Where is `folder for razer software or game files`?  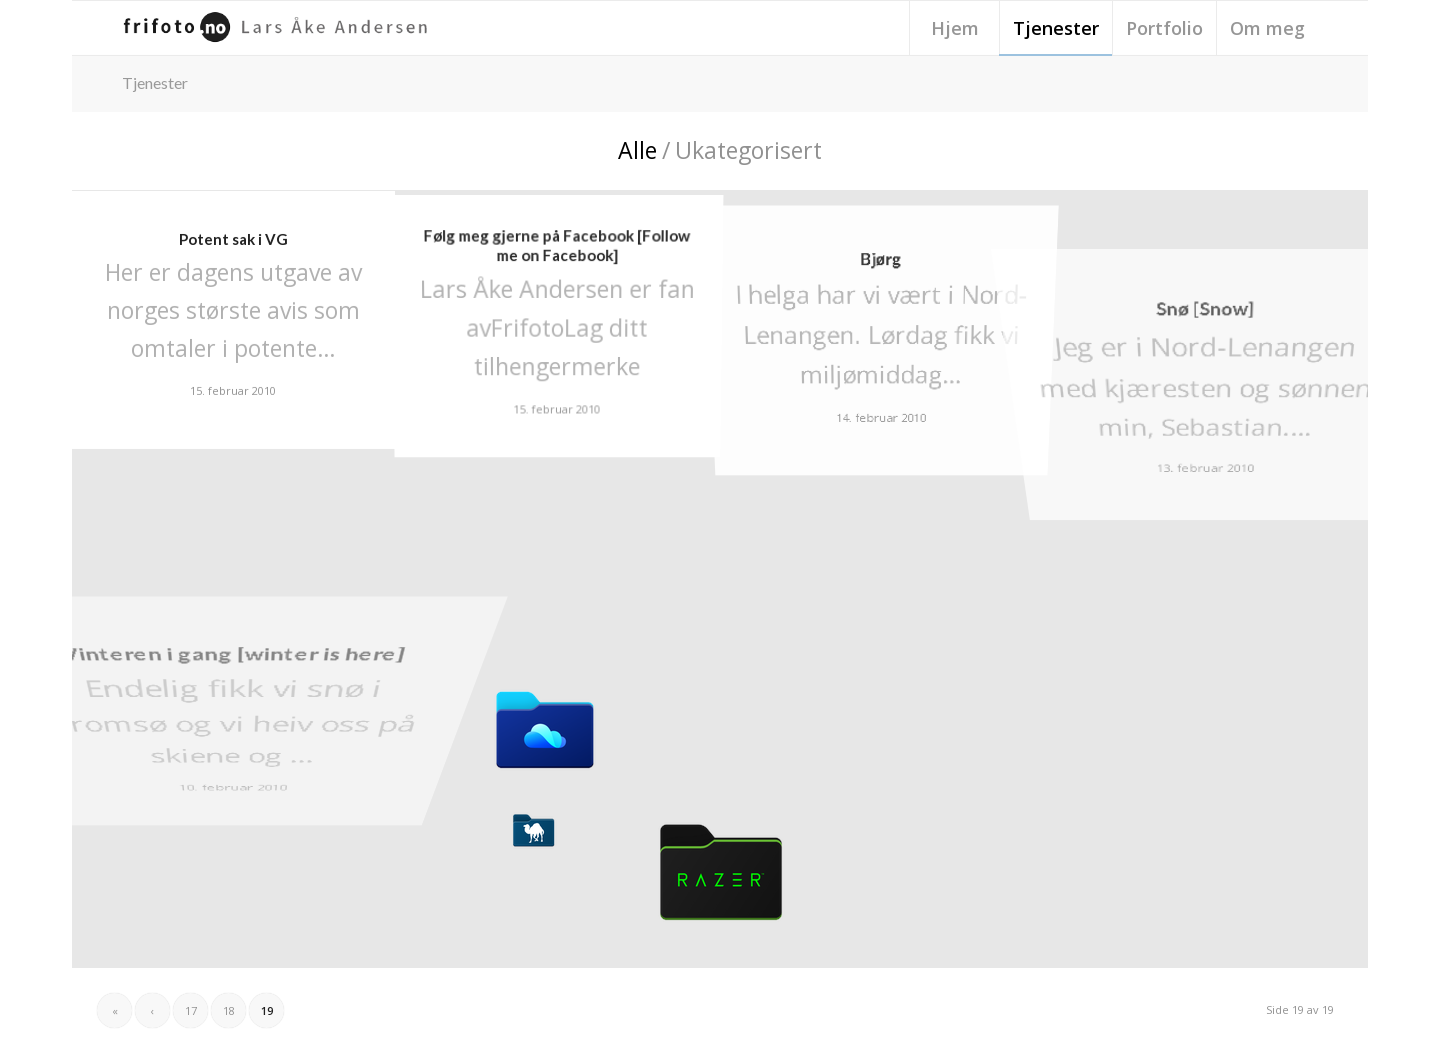 folder for razer software or game files is located at coordinates (720, 875).